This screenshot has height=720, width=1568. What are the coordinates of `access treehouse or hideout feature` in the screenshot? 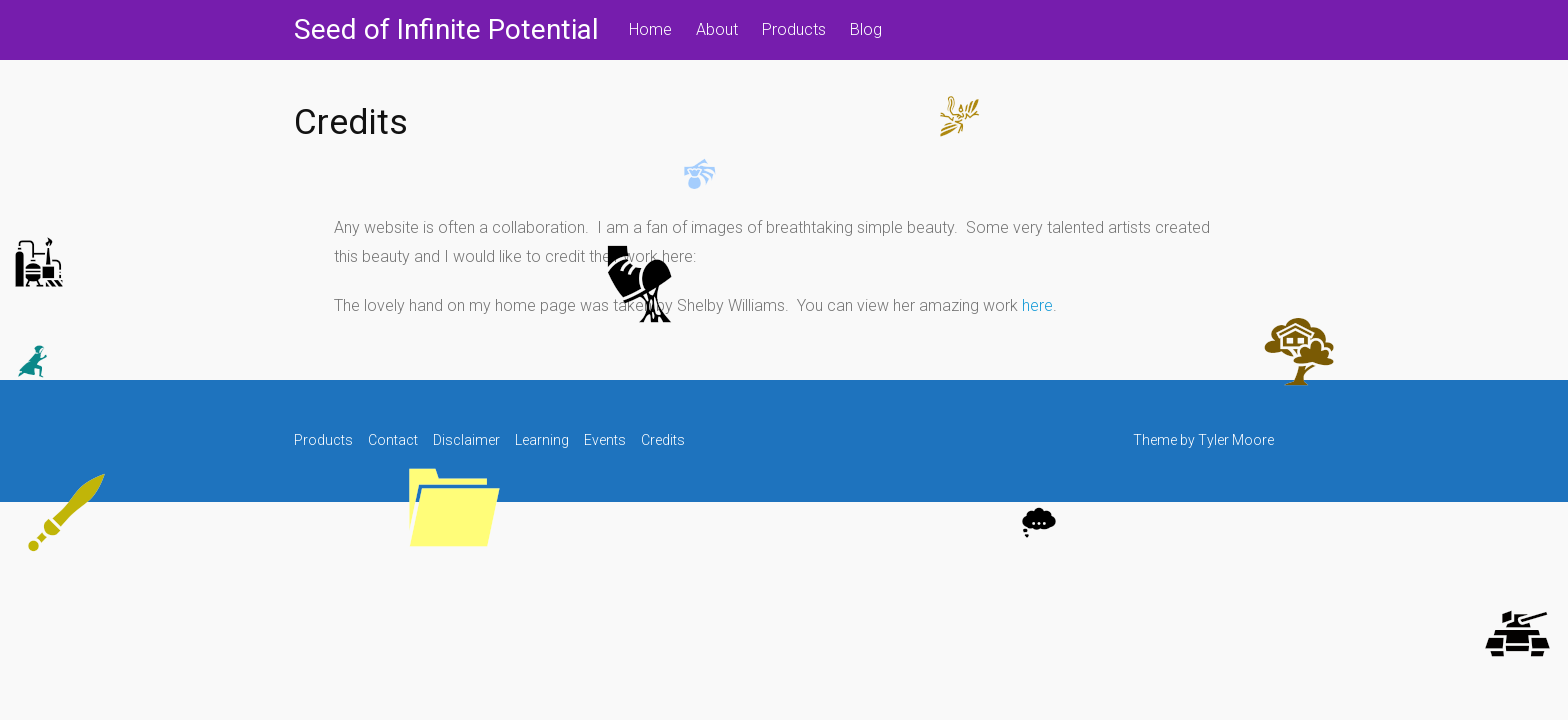 It's located at (1300, 351).